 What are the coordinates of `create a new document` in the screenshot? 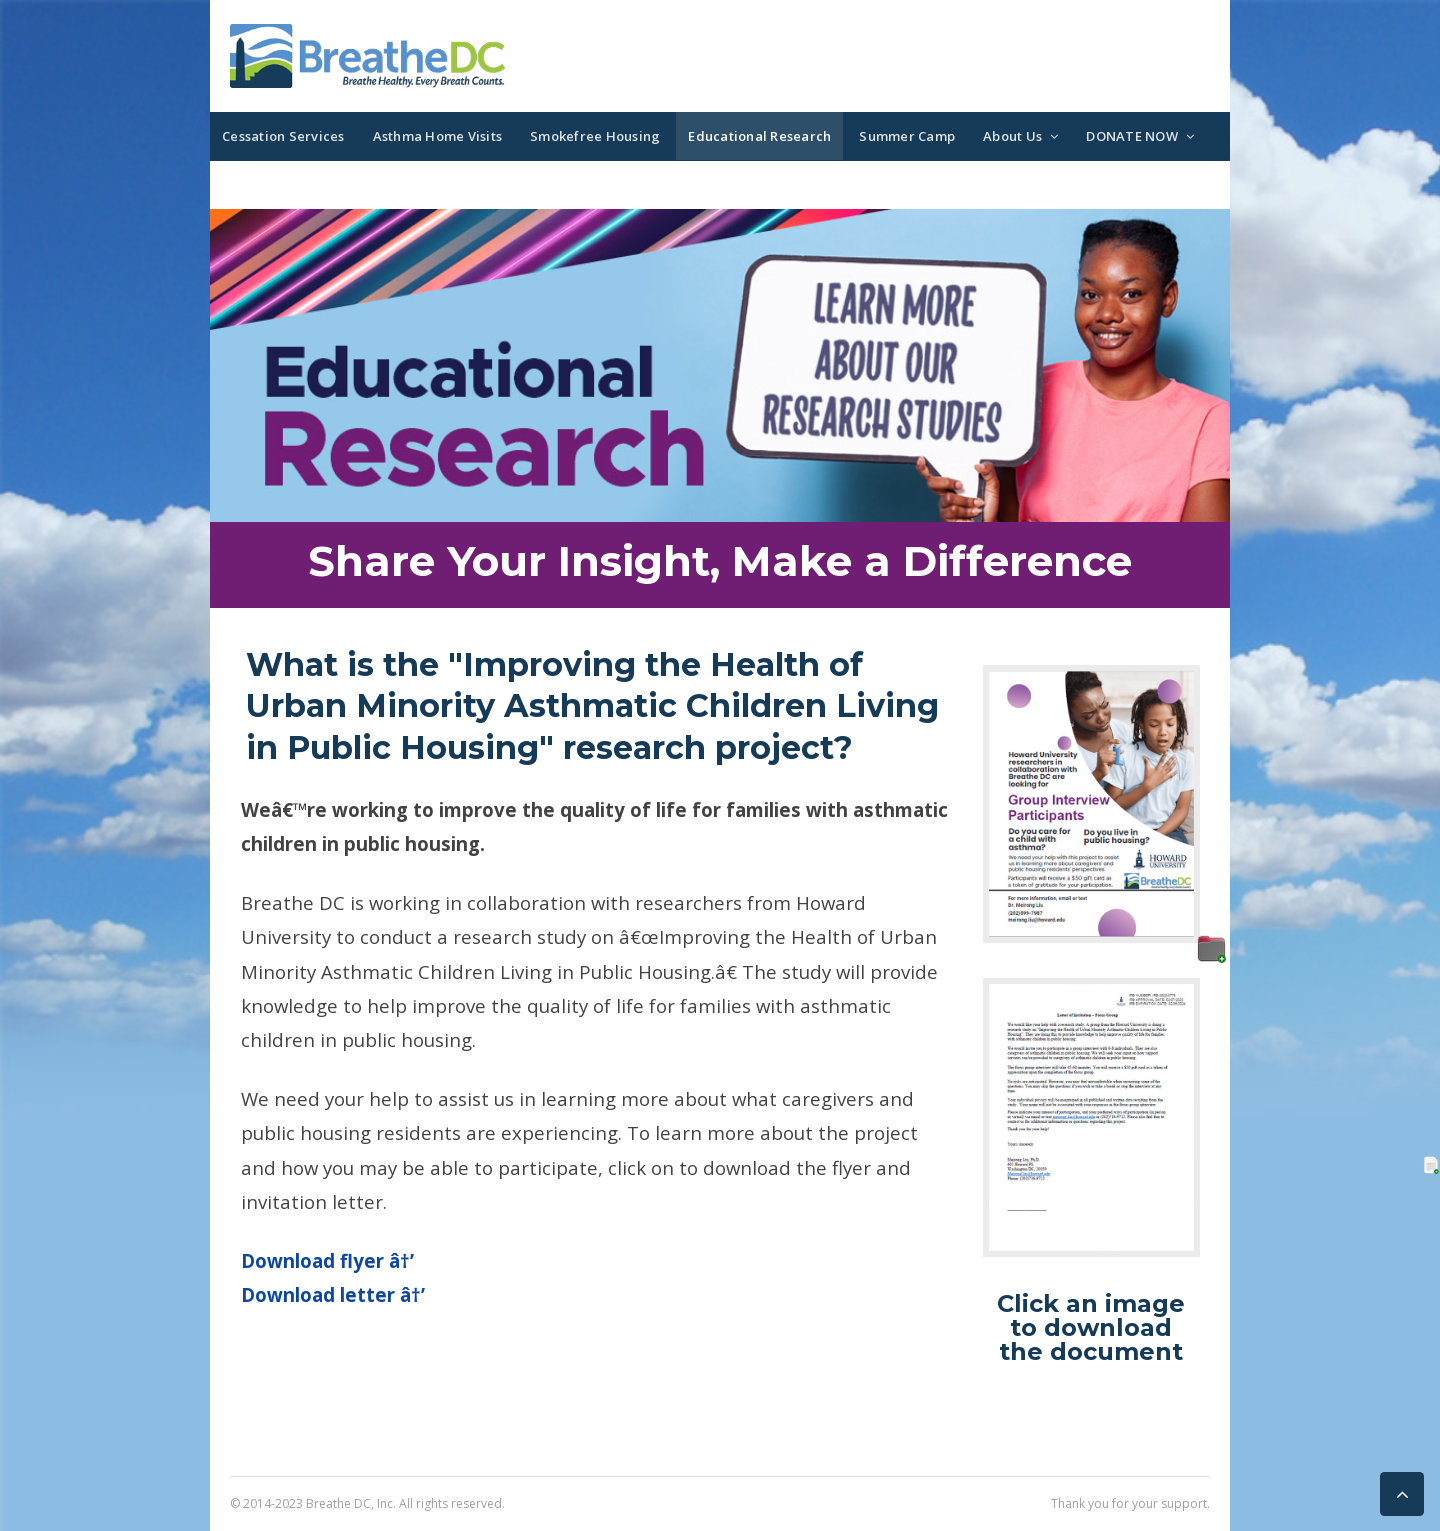 It's located at (1431, 1165).